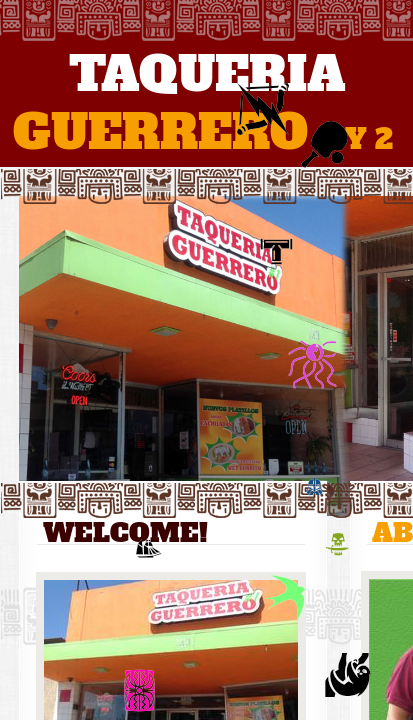 The height and width of the screenshot is (720, 413). What do you see at coordinates (263, 109) in the screenshot?
I see `equip lightning bow weapon` at bounding box center [263, 109].